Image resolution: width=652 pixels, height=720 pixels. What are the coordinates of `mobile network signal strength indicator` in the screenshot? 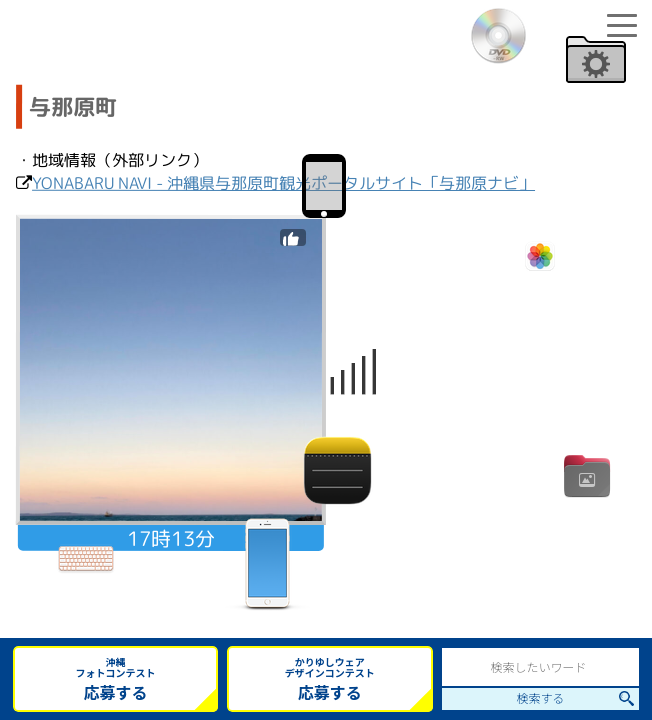 It's located at (355, 370).